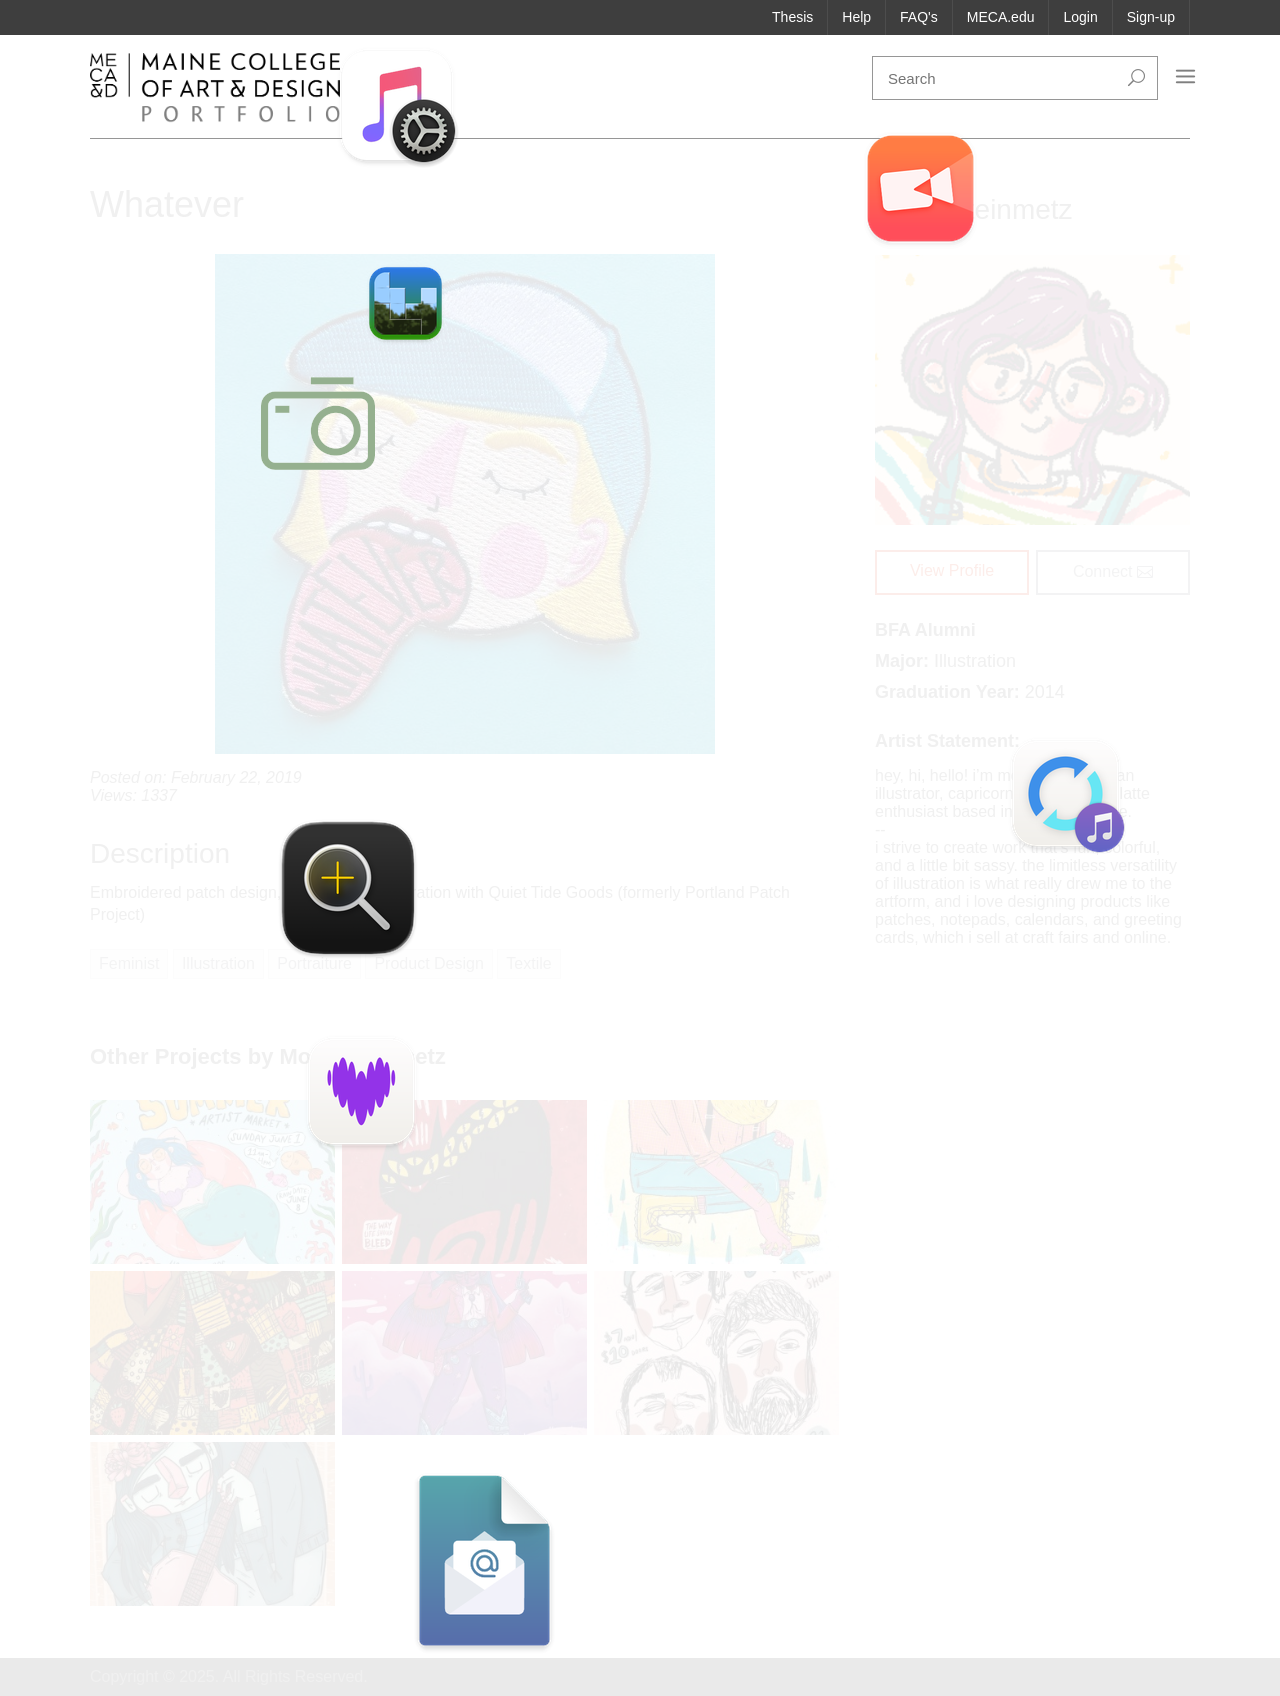 This screenshot has width=1280, height=1696. I want to click on microsoft outlook email file, so click(484, 1560).